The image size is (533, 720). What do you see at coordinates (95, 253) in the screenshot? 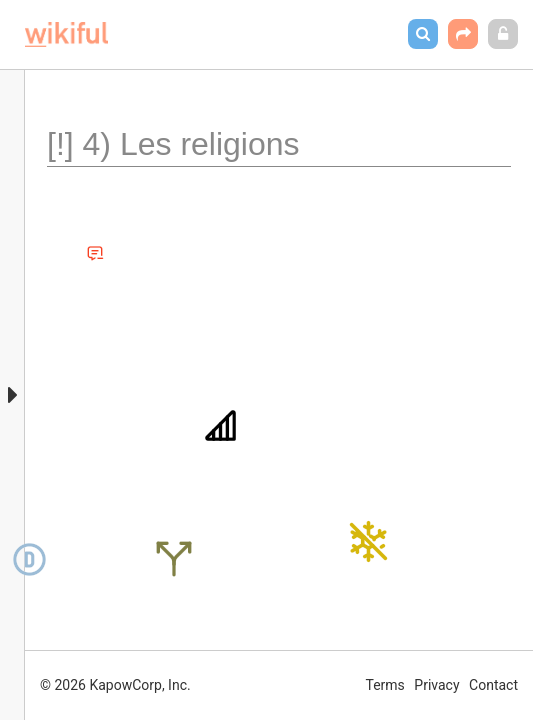
I see `remove a message from the conversation` at bounding box center [95, 253].